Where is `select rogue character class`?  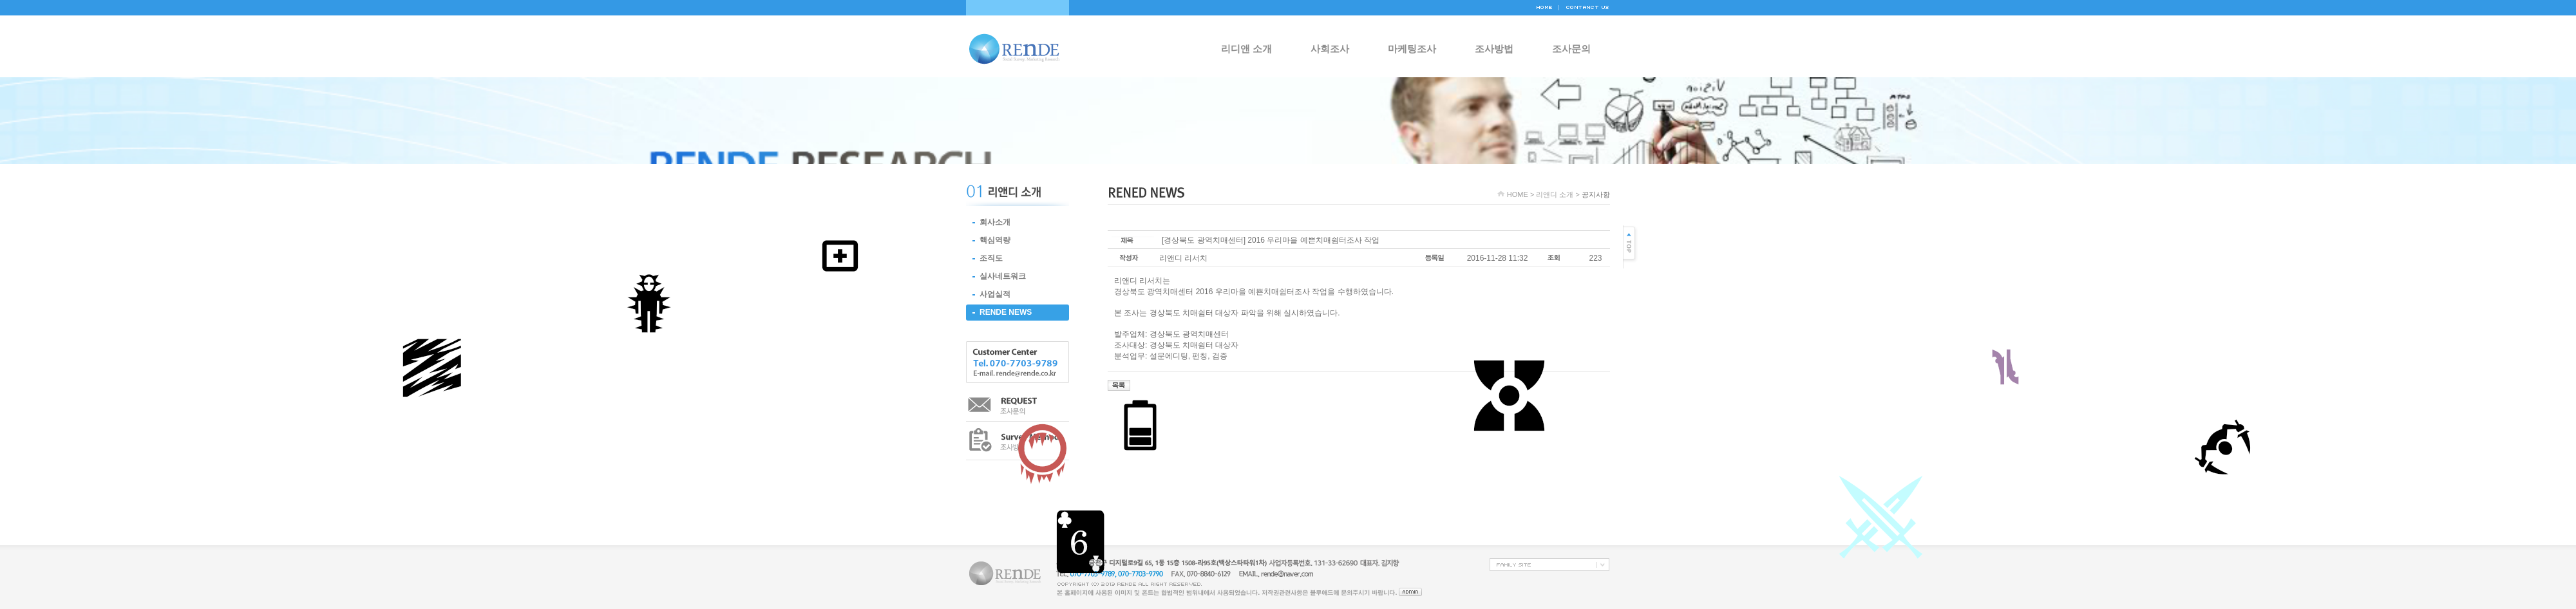
select rogue character class is located at coordinates (2222, 447).